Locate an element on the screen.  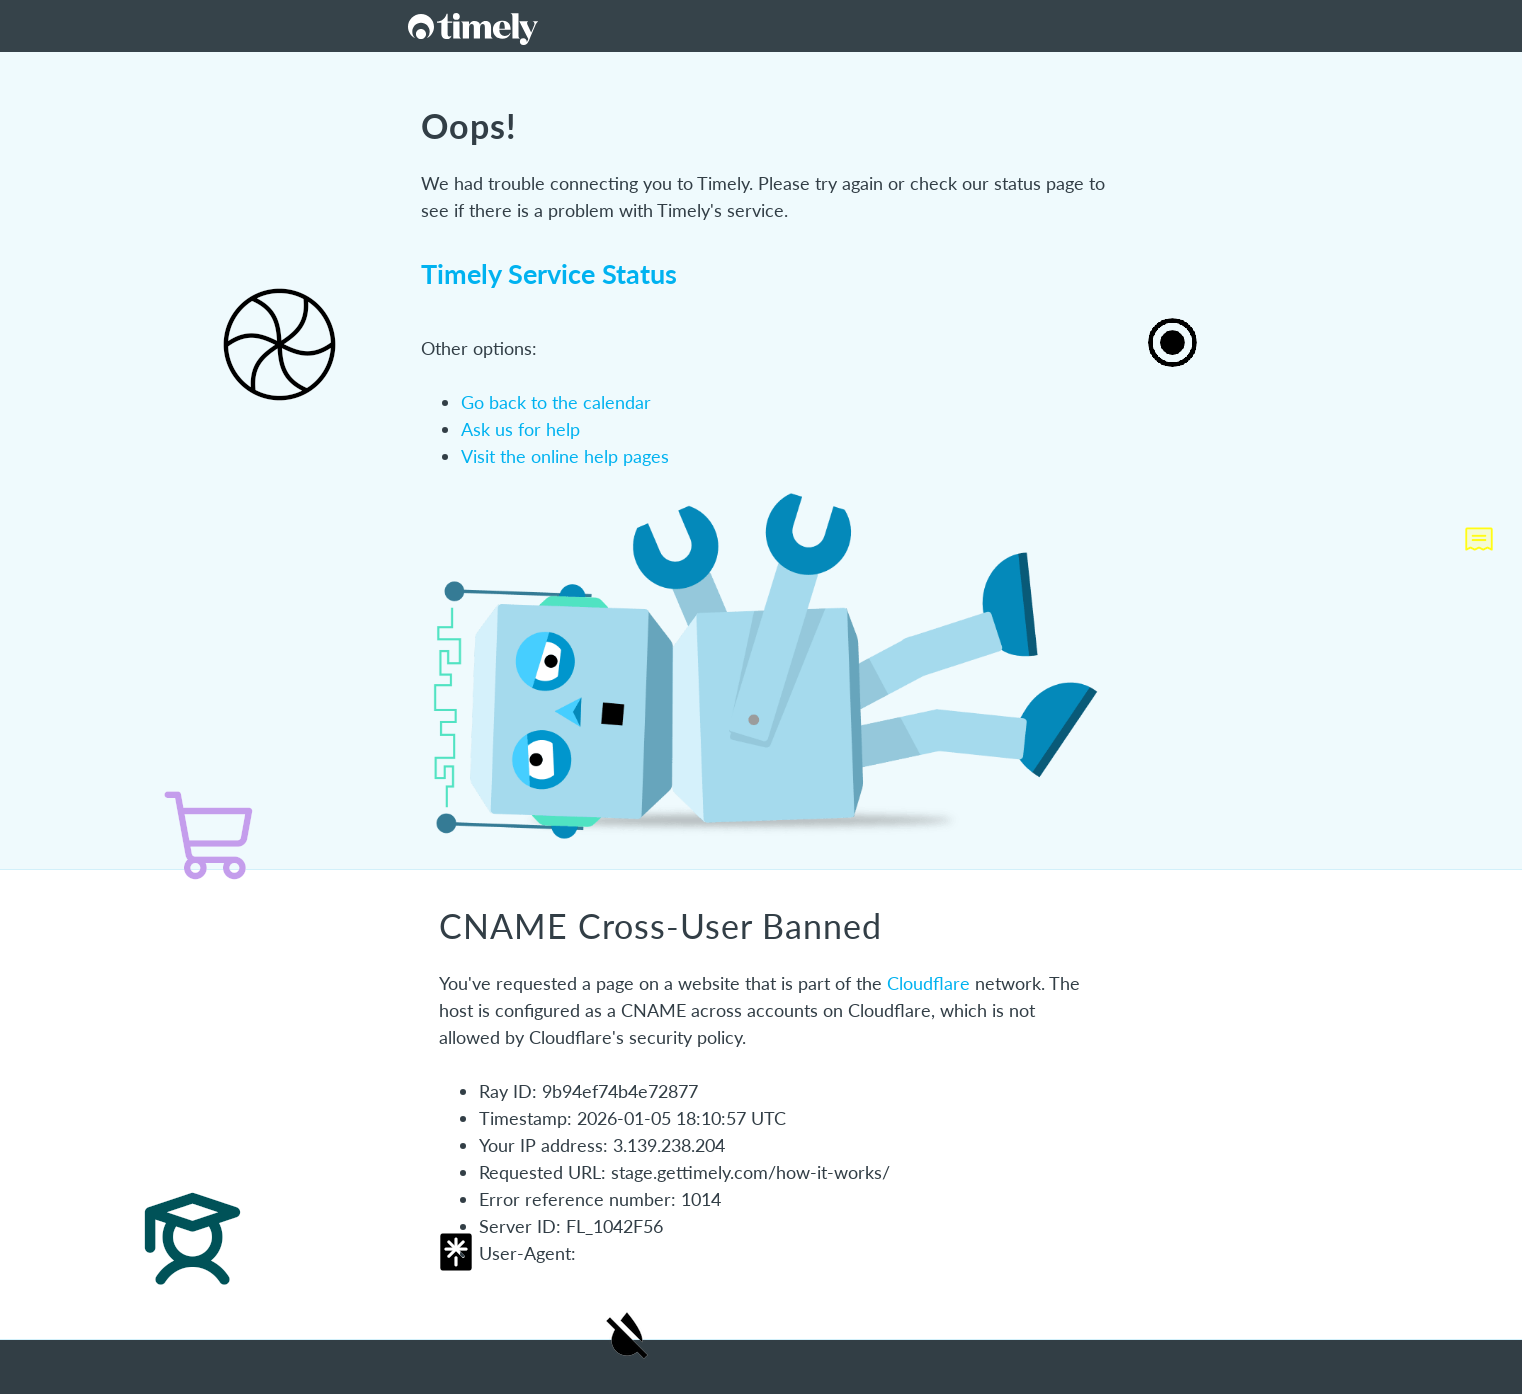
indicates a selected radio button option is located at coordinates (1172, 342).